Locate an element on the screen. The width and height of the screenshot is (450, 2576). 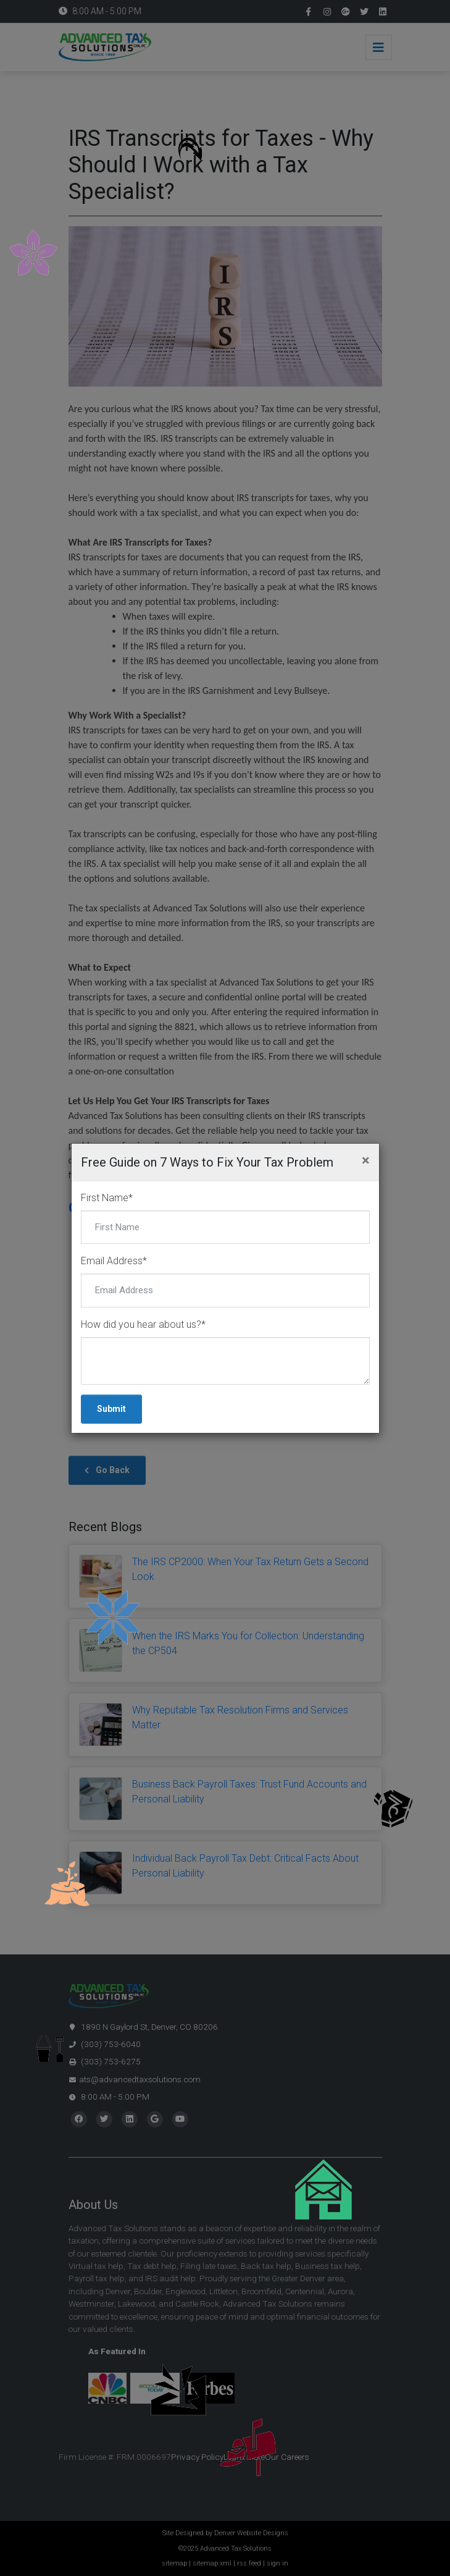
decorative tile pattern from azul board game is located at coordinates (113, 1618).